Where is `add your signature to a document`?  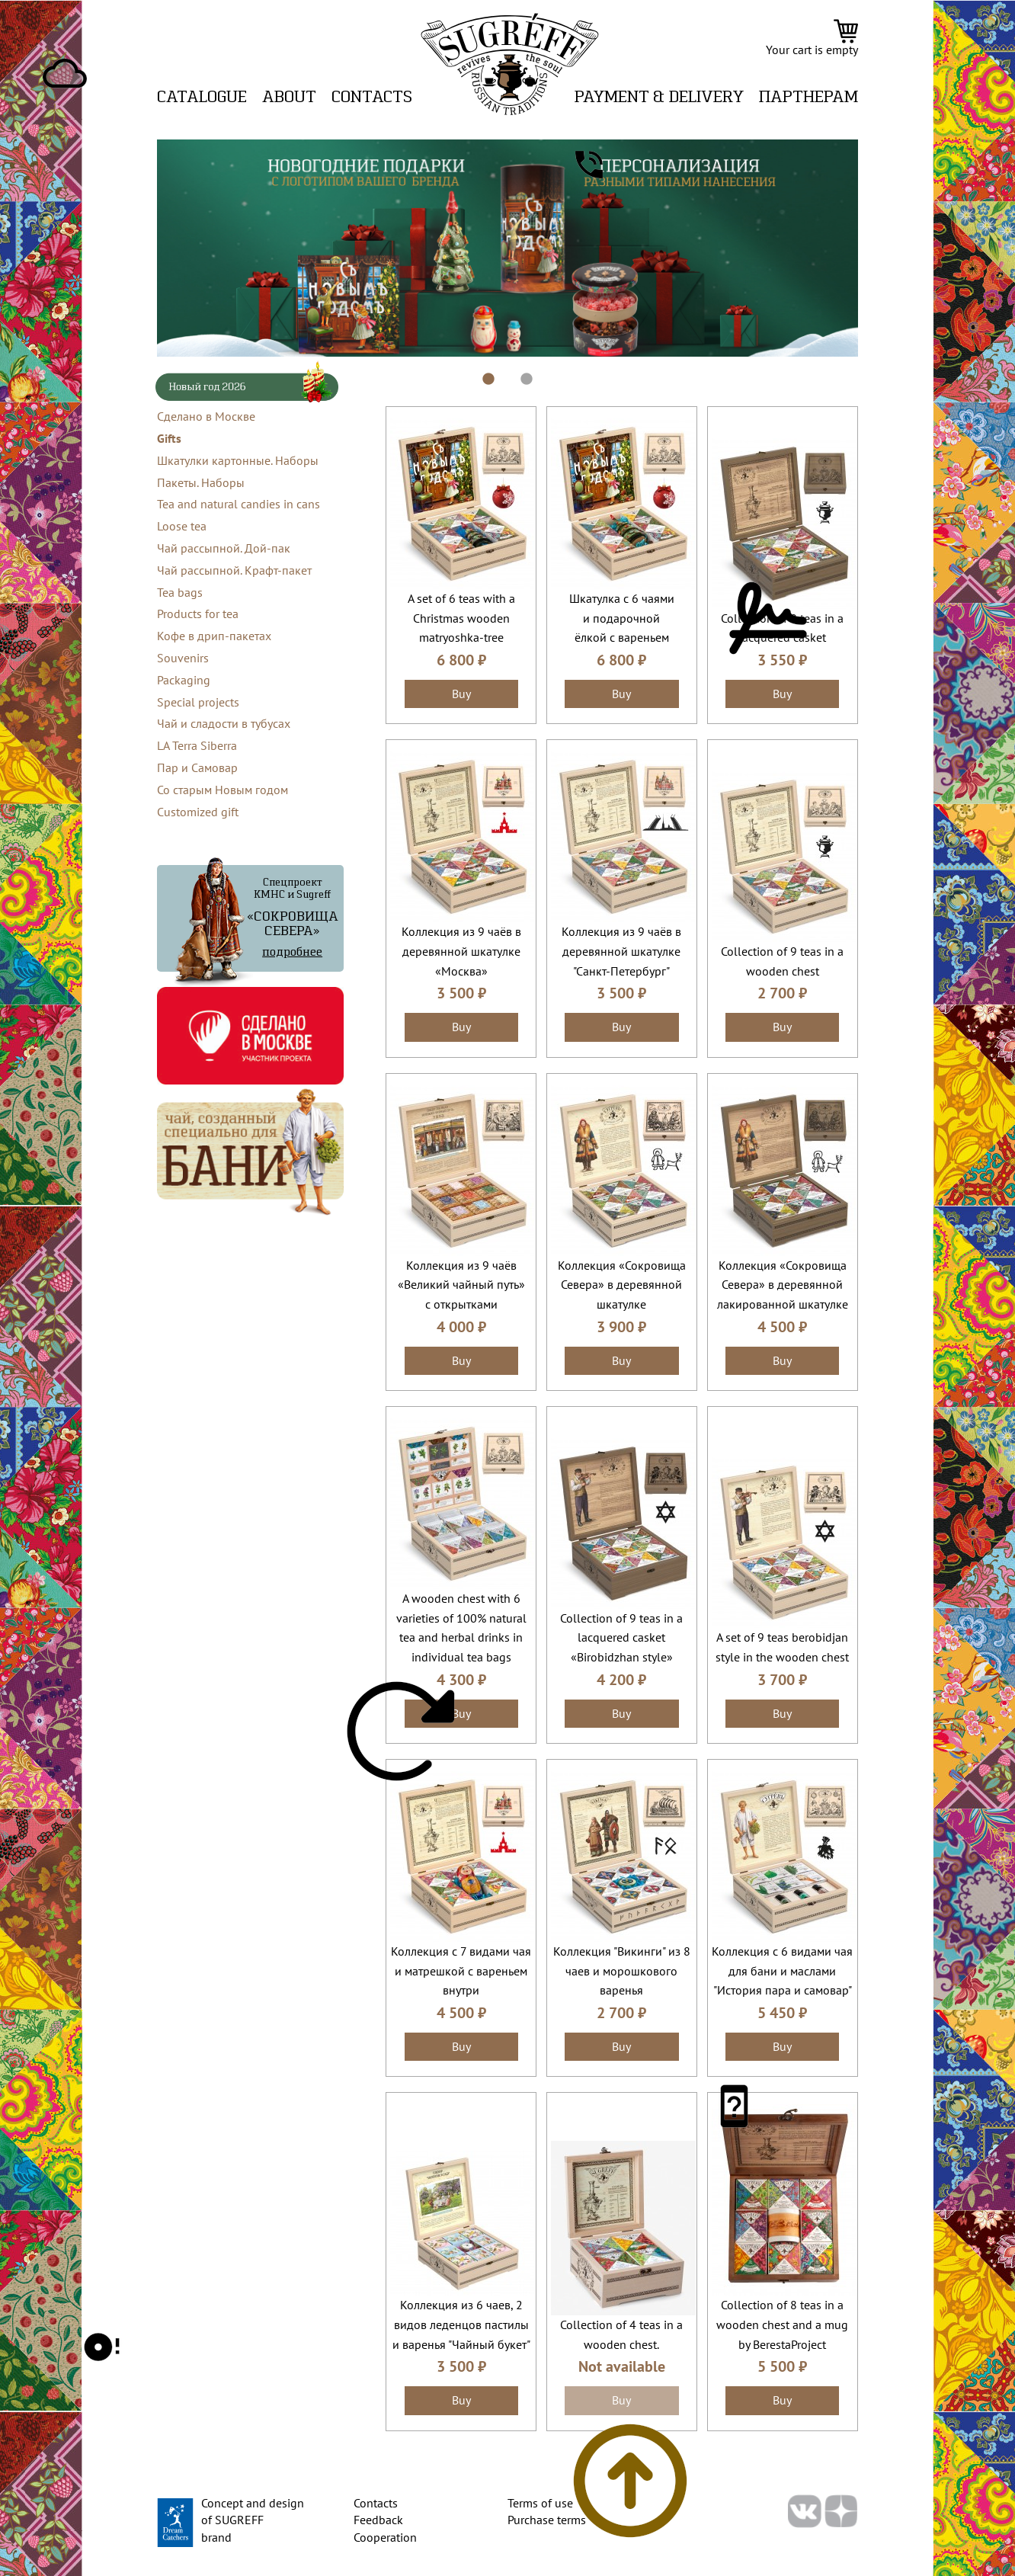
add your signature to a document is located at coordinates (768, 618).